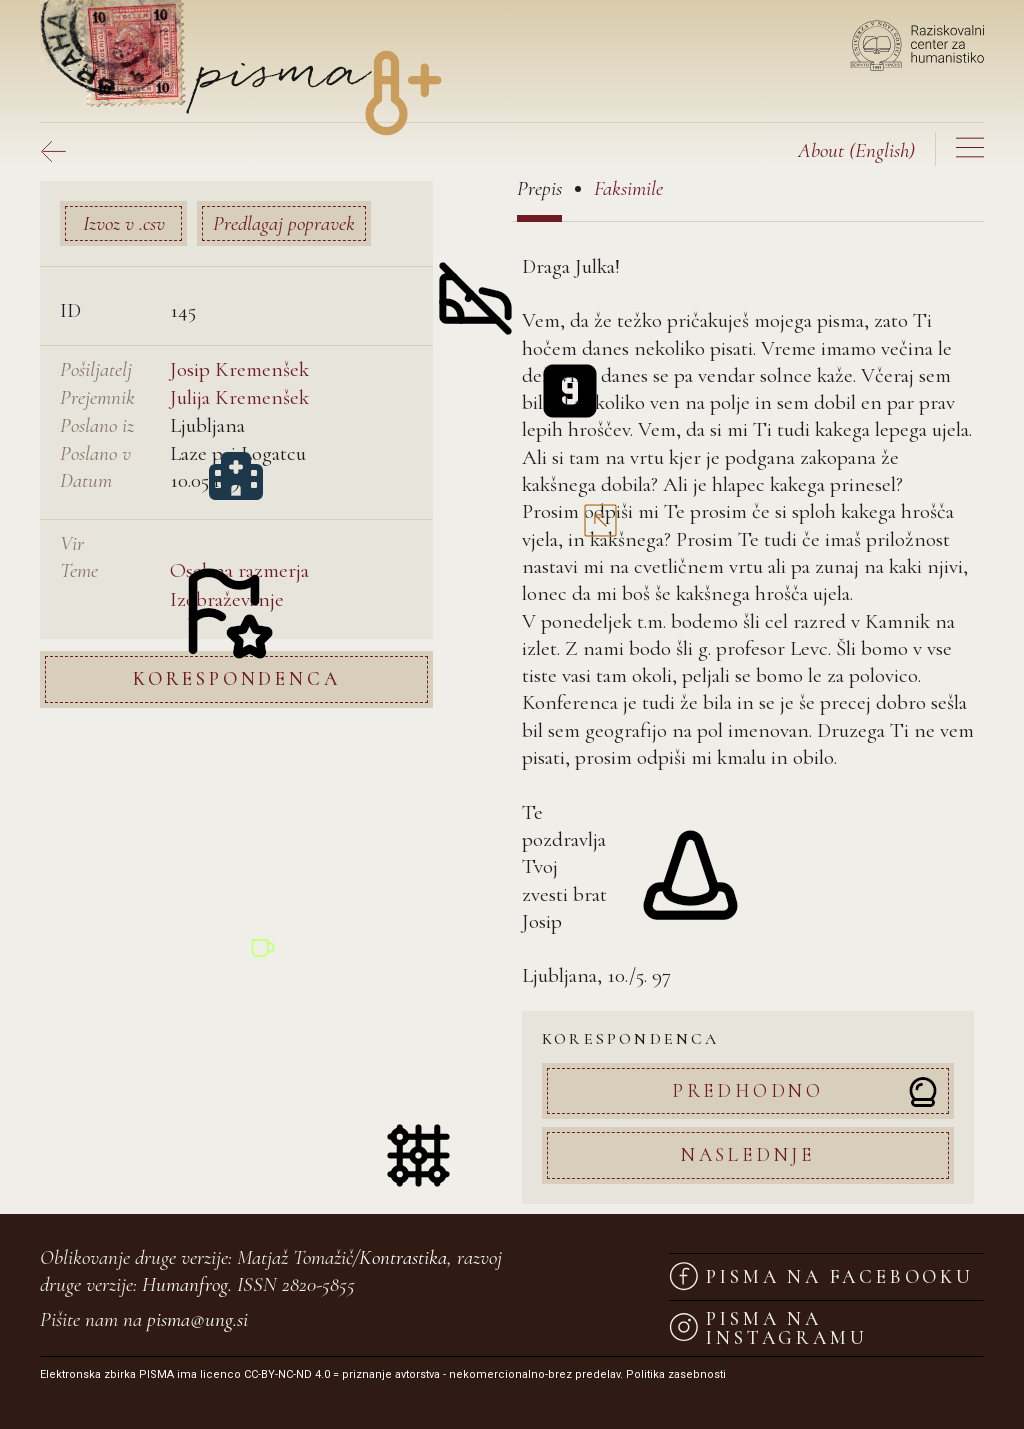 This screenshot has width=1024, height=1429. I want to click on select page or item number 9, so click(570, 391).